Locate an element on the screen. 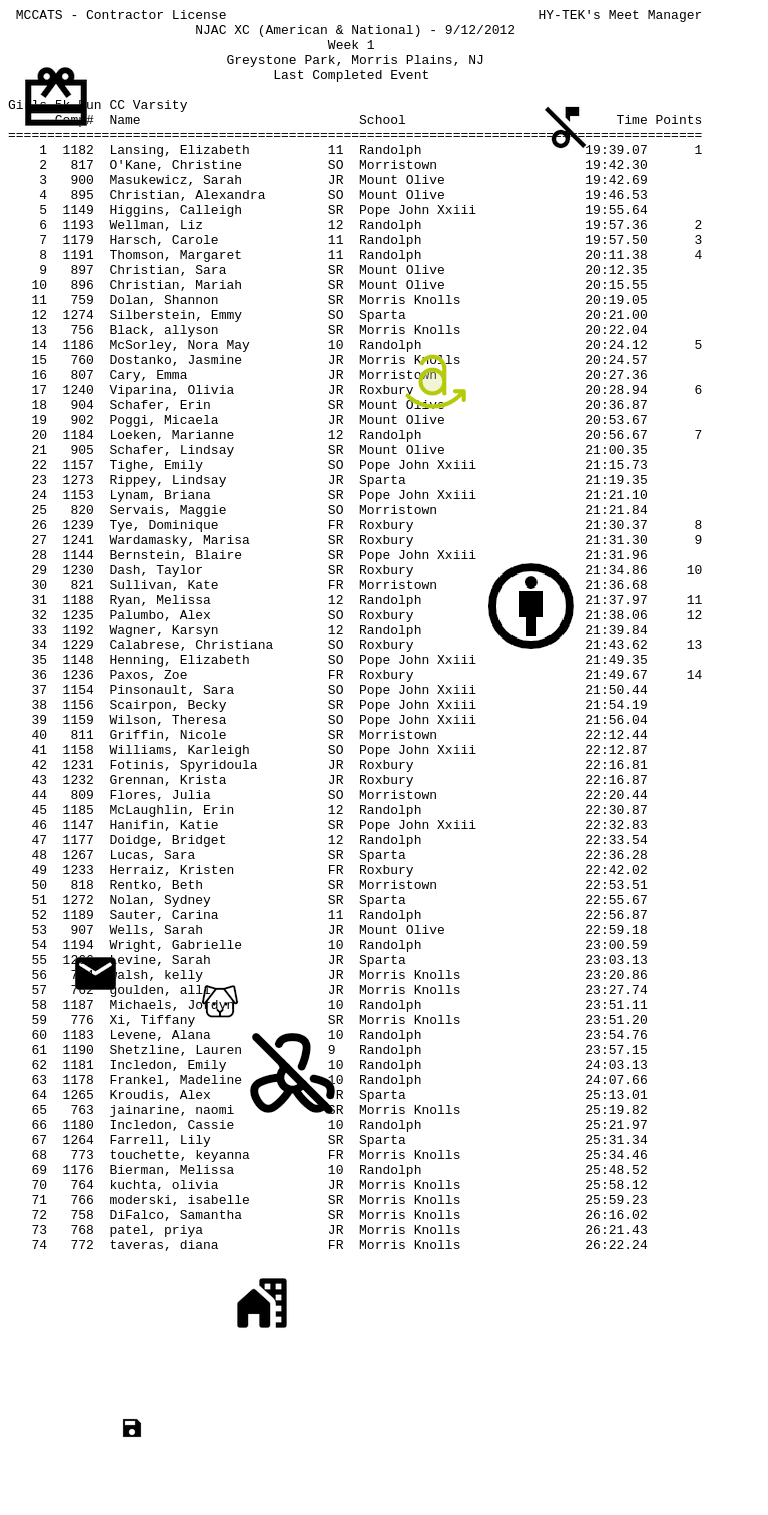 The image size is (768, 1515). view or redeem a gift card is located at coordinates (56, 98).